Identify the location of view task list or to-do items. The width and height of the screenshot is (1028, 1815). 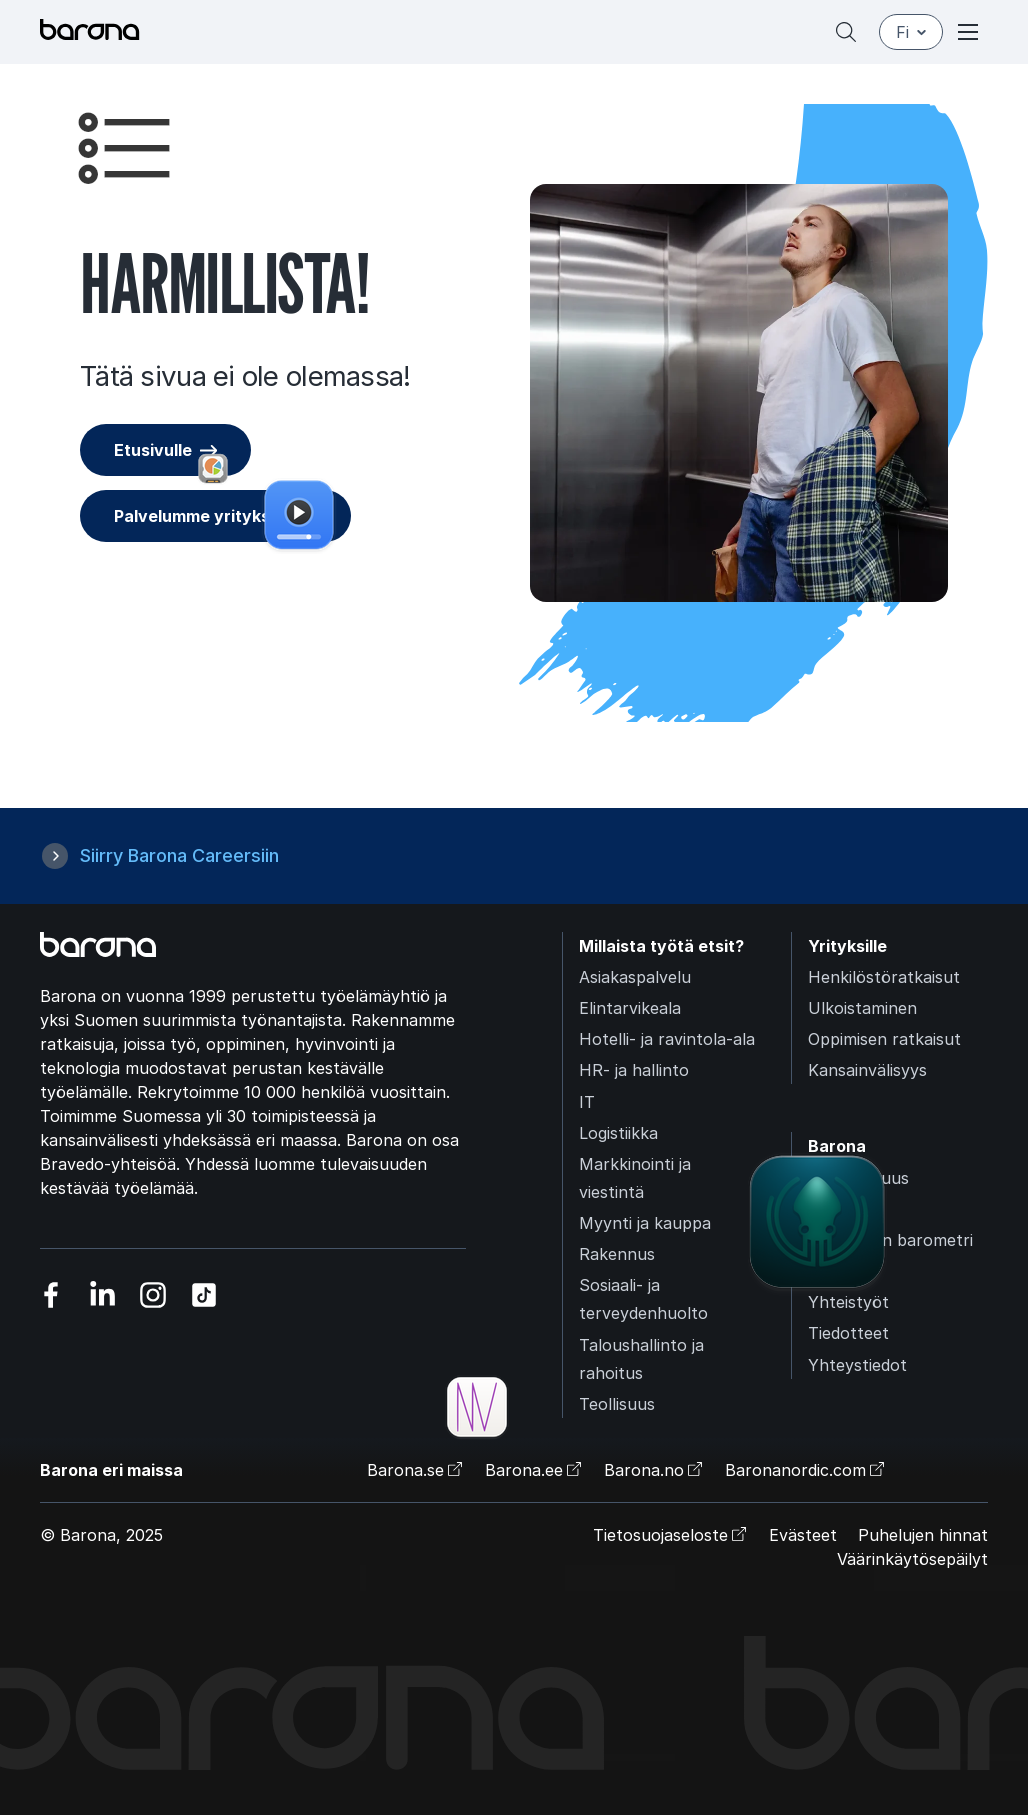
(124, 145).